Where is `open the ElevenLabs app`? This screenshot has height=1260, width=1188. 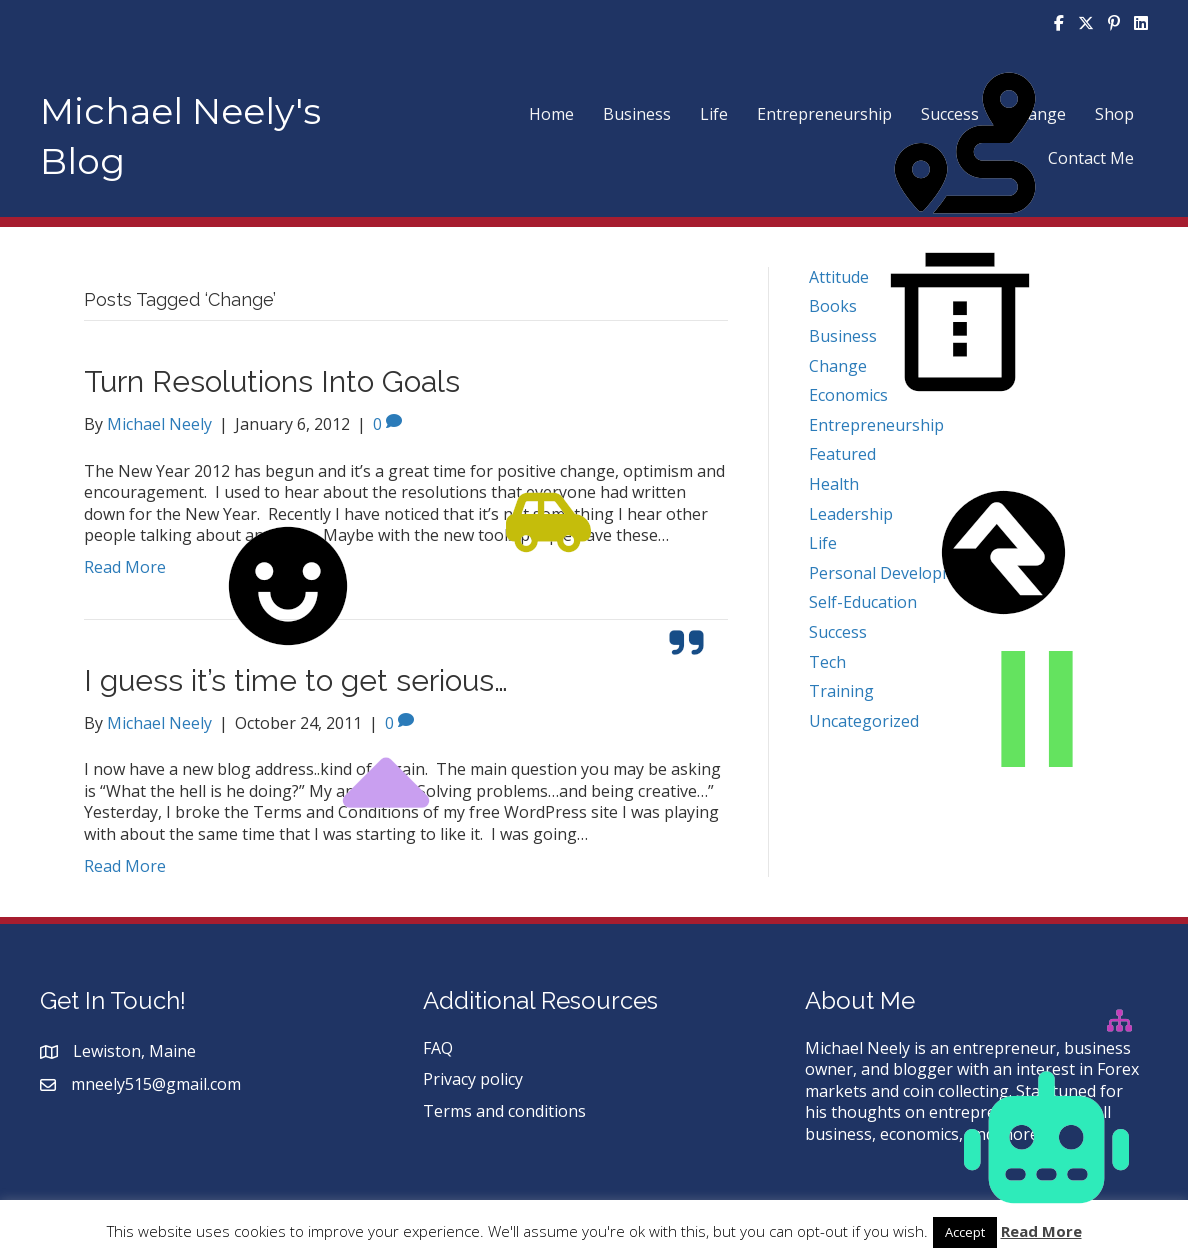 open the ElevenLabs app is located at coordinates (1037, 709).